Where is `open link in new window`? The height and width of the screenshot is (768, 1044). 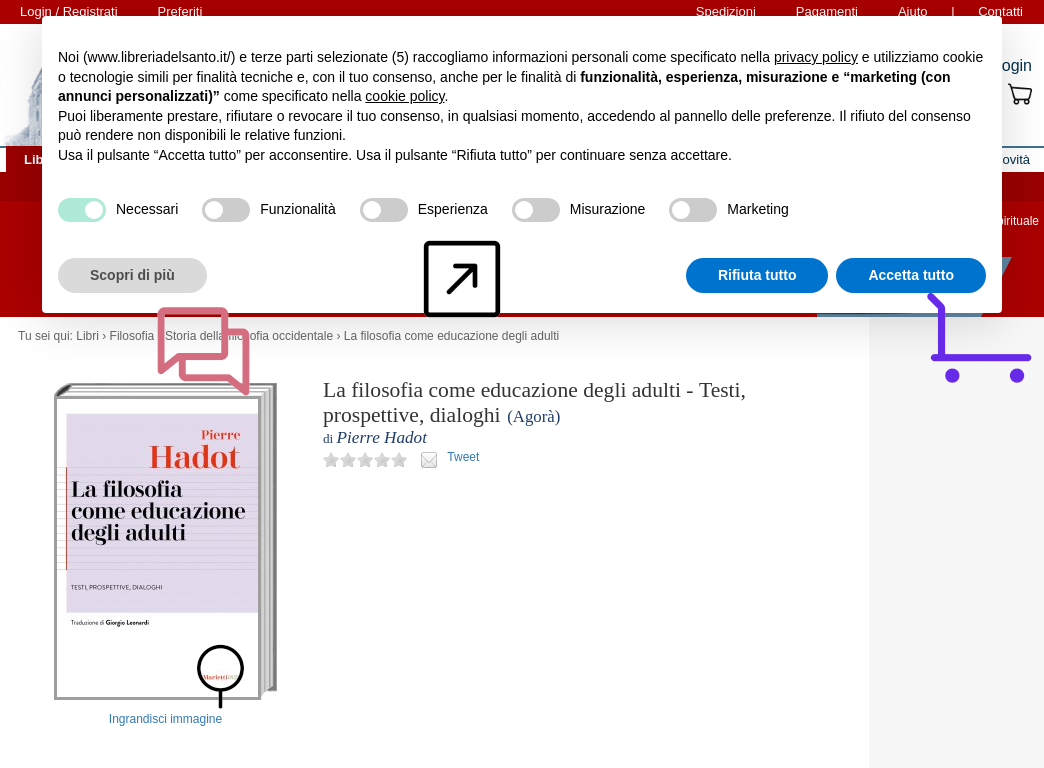
open link in new window is located at coordinates (462, 279).